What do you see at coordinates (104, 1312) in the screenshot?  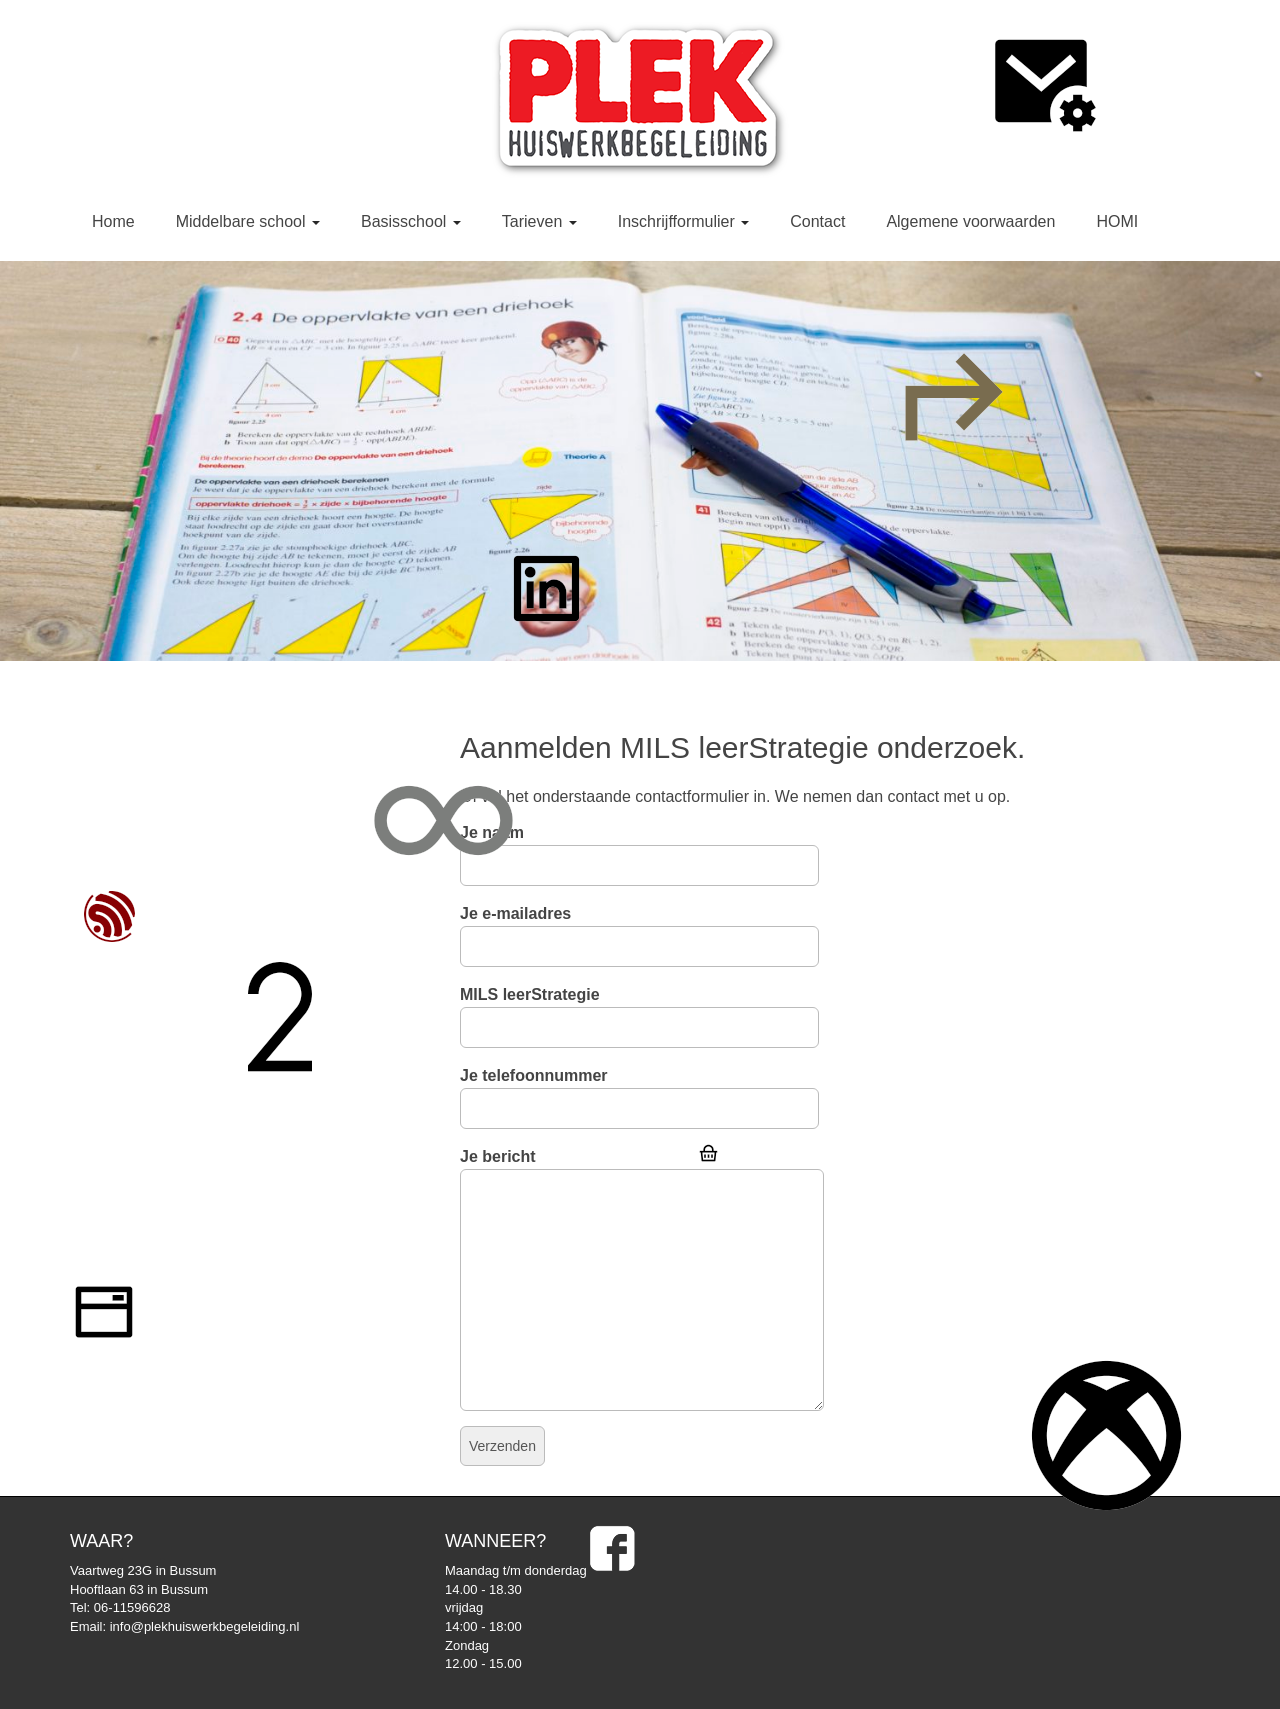 I see `open a new browser window` at bounding box center [104, 1312].